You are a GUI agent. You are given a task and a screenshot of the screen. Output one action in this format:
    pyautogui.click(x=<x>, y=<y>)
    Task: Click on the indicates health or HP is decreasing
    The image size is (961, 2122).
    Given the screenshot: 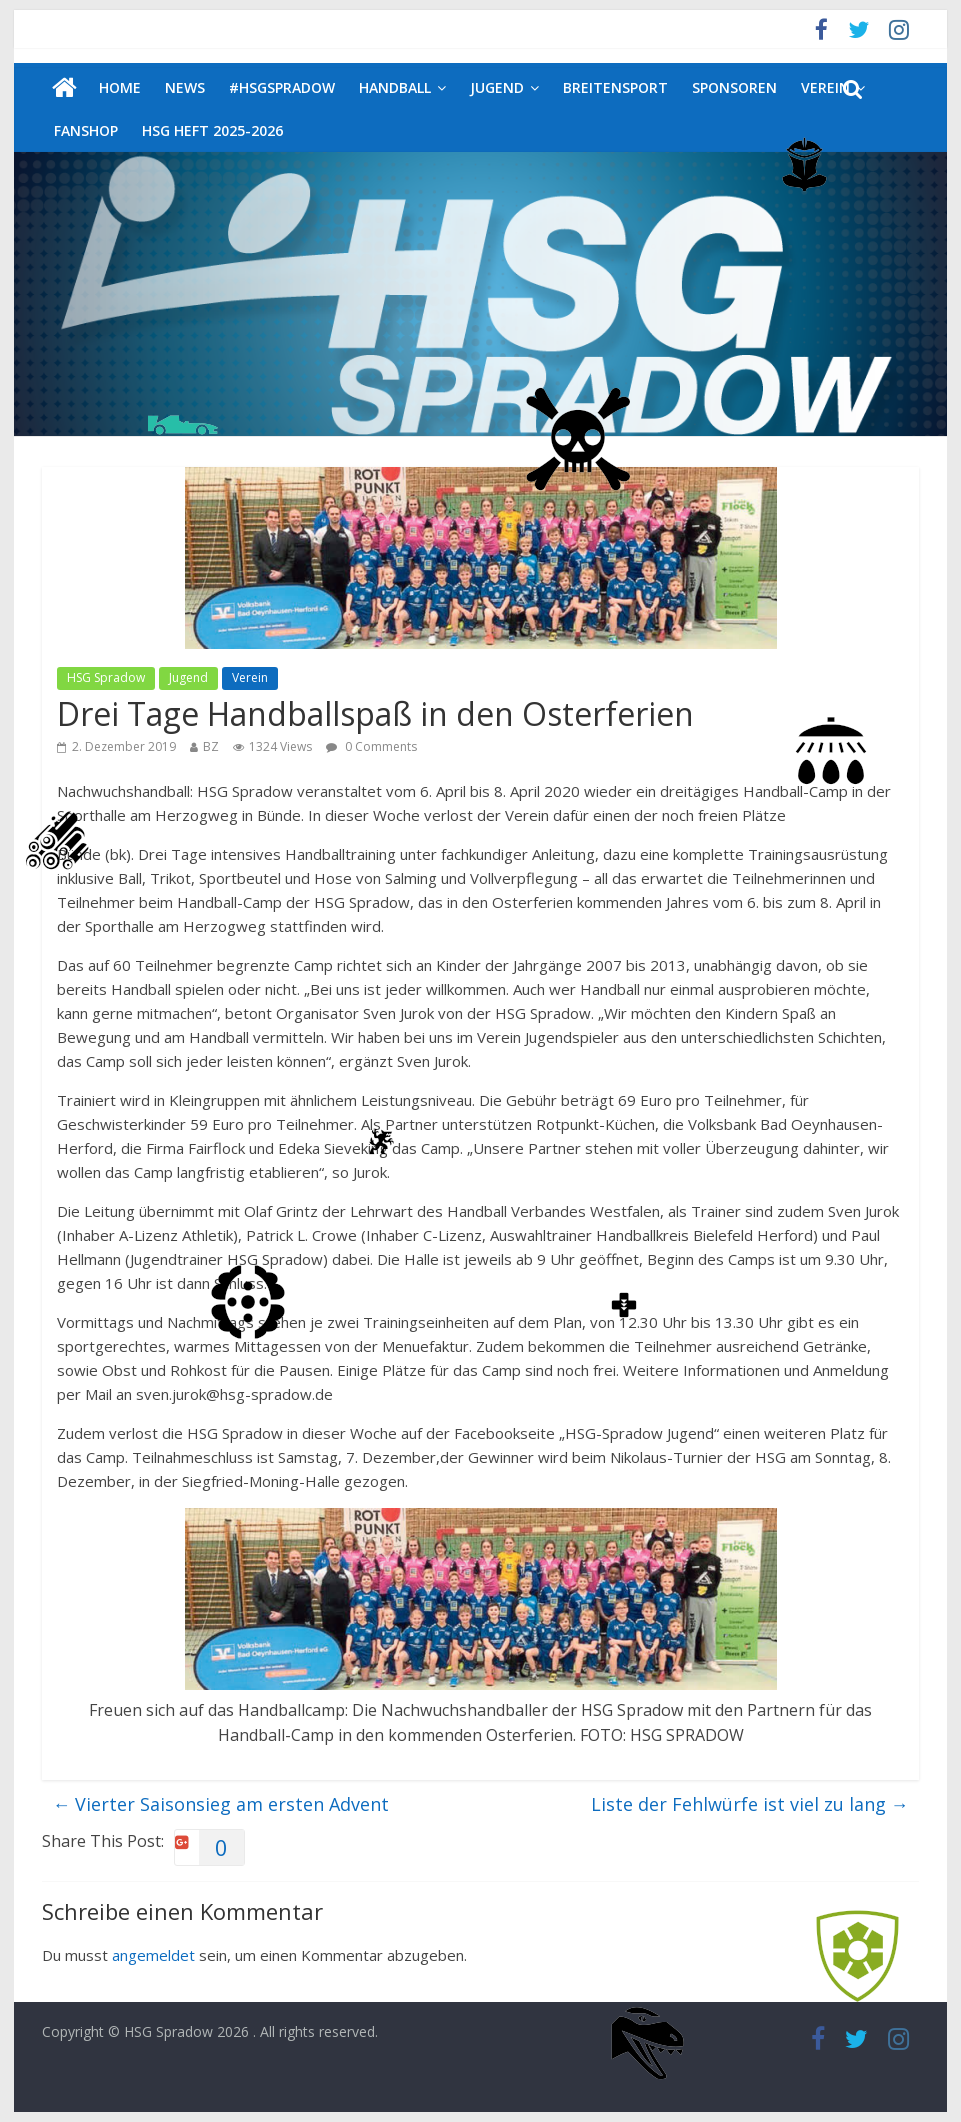 What is the action you would take?
    pyautogui.click(x=624, y=1305)
    